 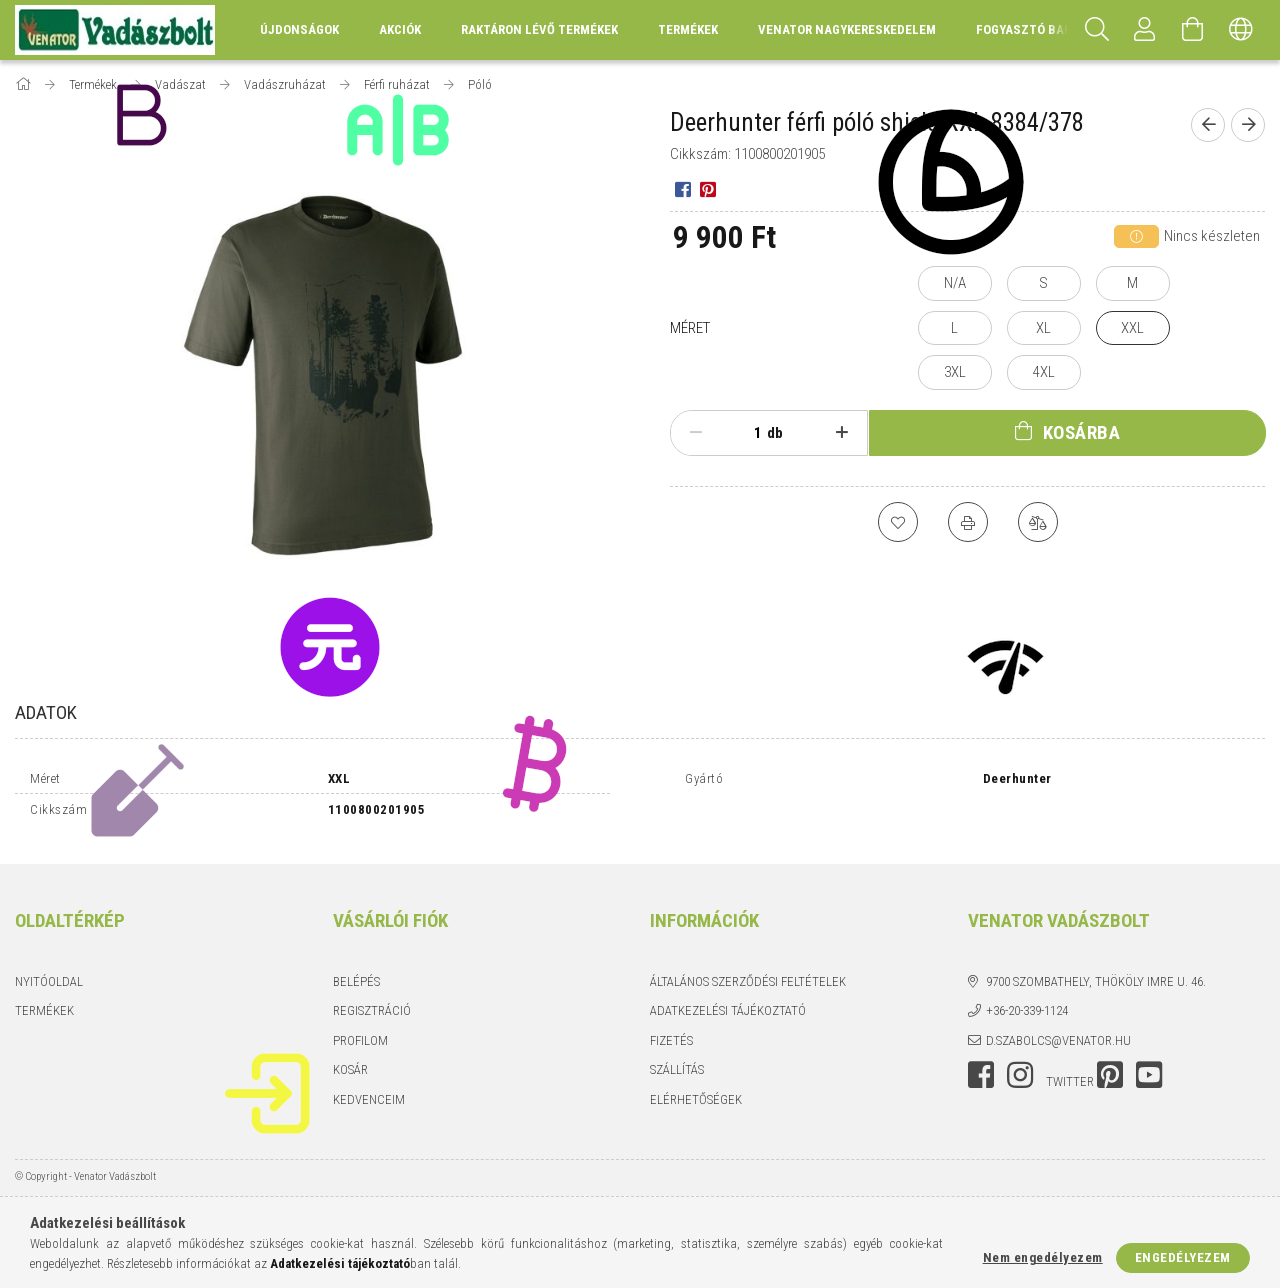 I want to click on view bitcoin wallet or balance, so click(x=536, y=764).